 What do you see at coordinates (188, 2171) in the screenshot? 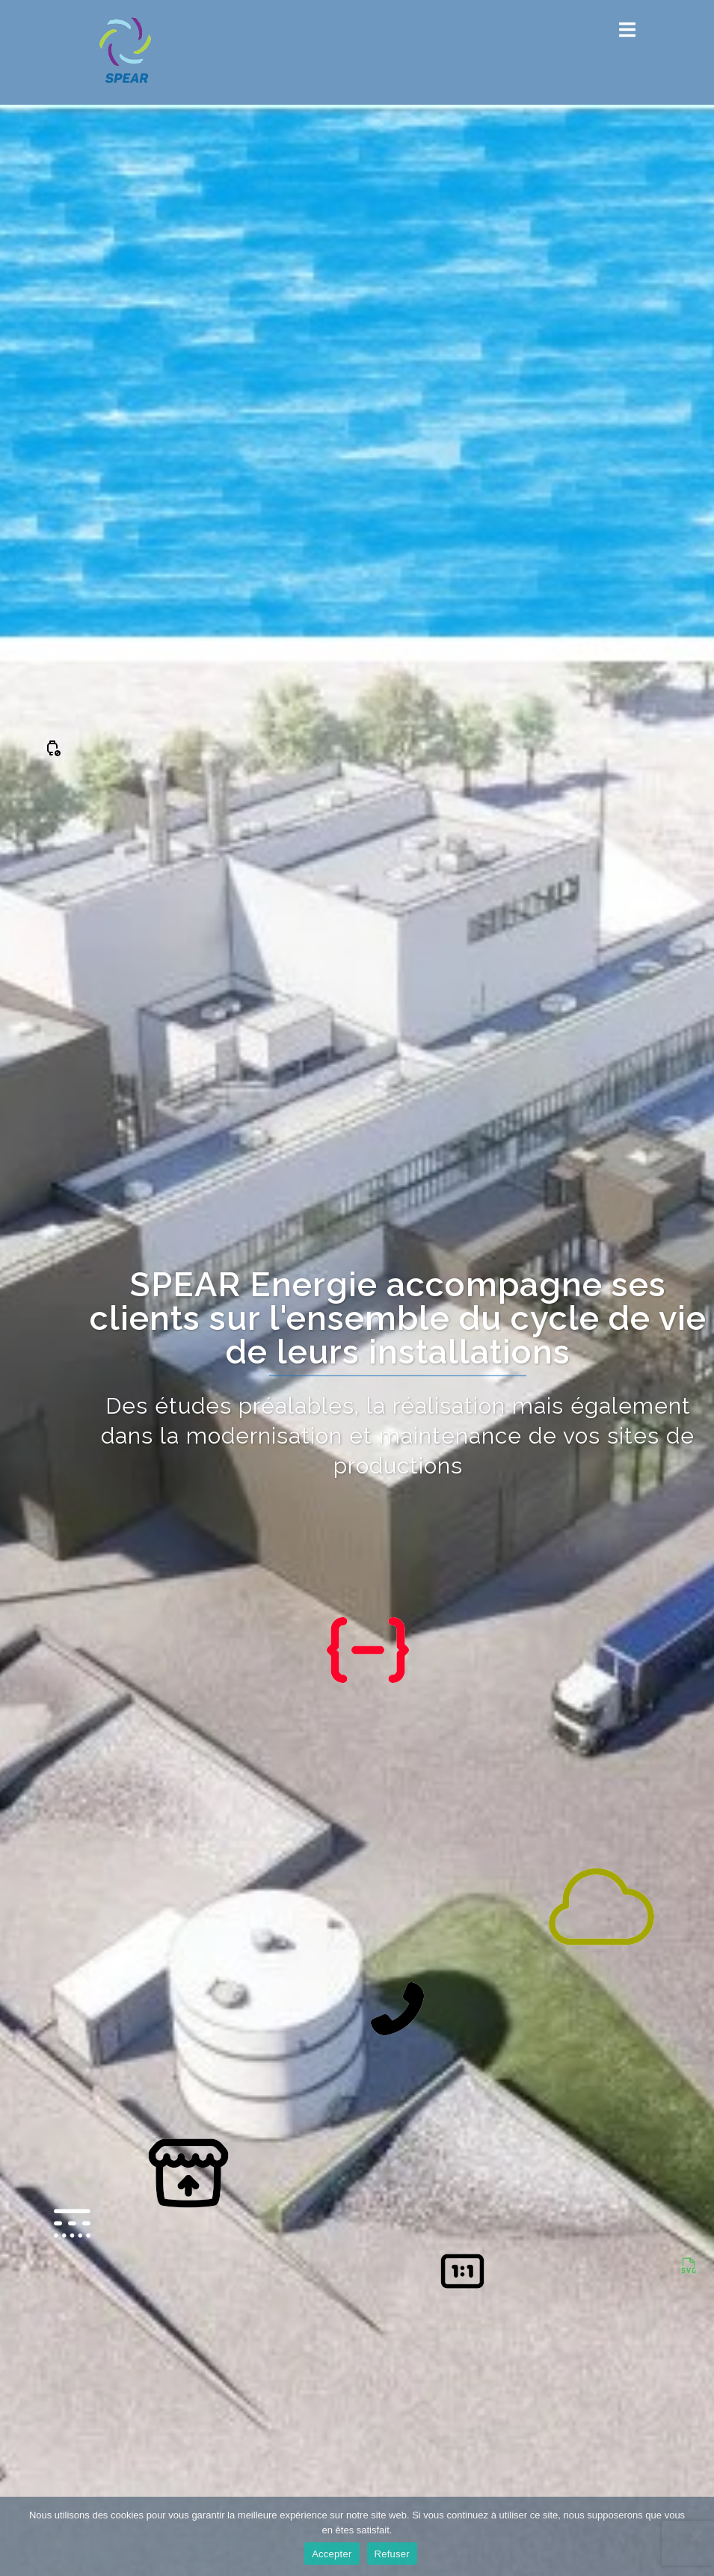
I see `visit itch.io game marketplace` at bounding box center [188, 2171].